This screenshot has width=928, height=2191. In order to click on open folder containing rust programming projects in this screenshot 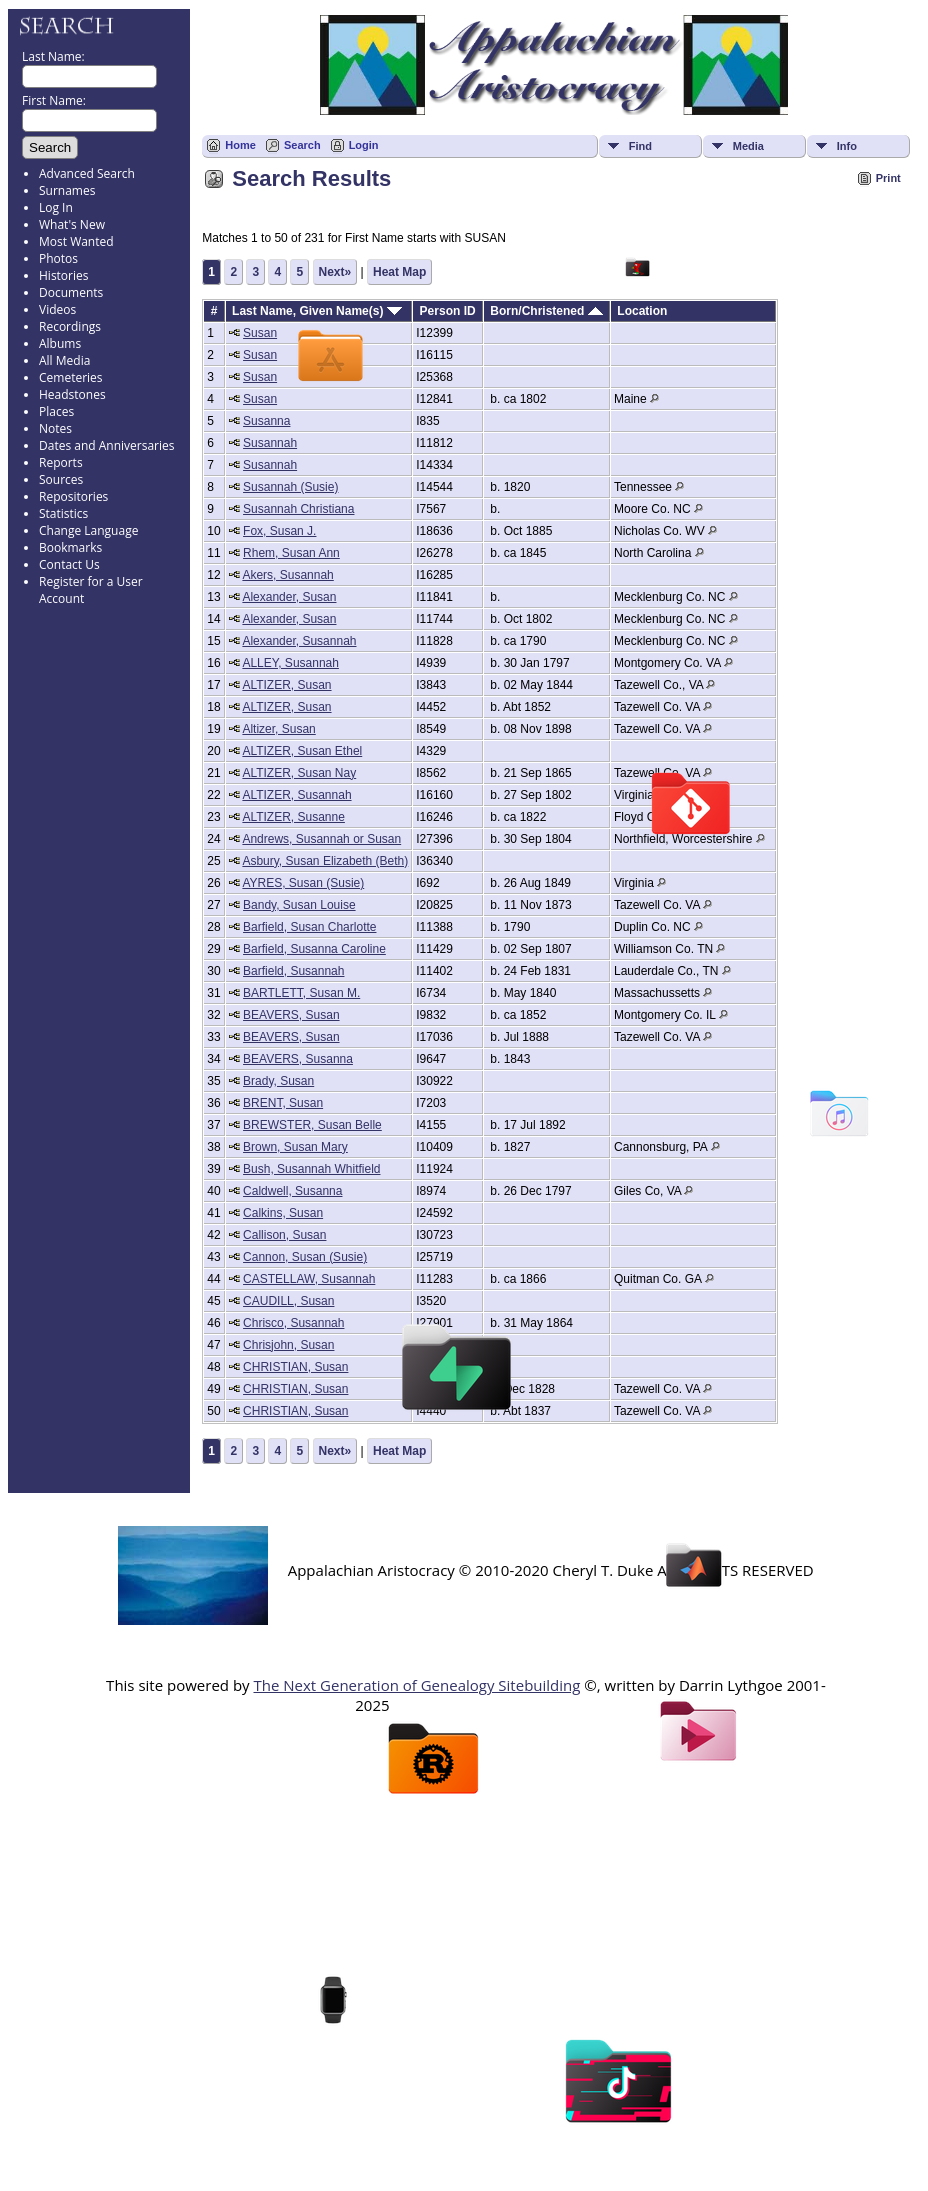, I will do `click(433, 1761)`.